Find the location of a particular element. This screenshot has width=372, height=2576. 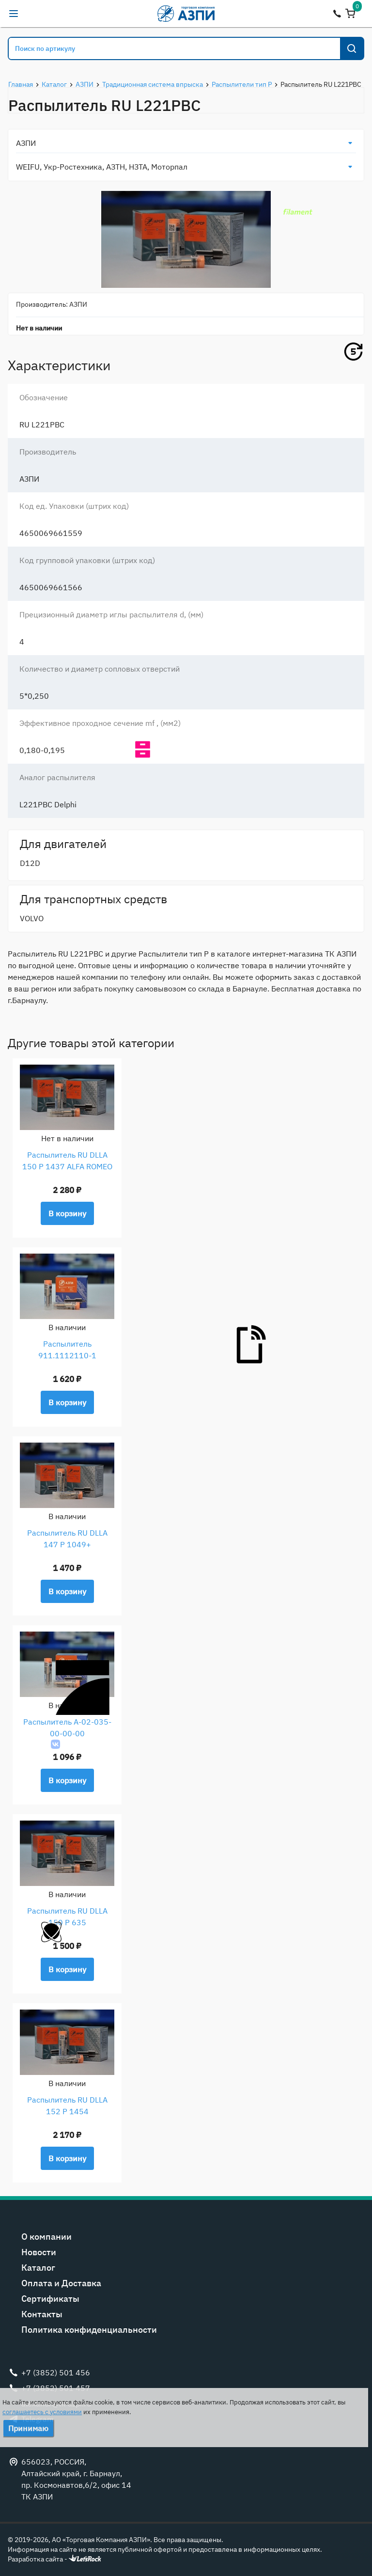

ReactOS project logo is located at coordinates (51, 1932).